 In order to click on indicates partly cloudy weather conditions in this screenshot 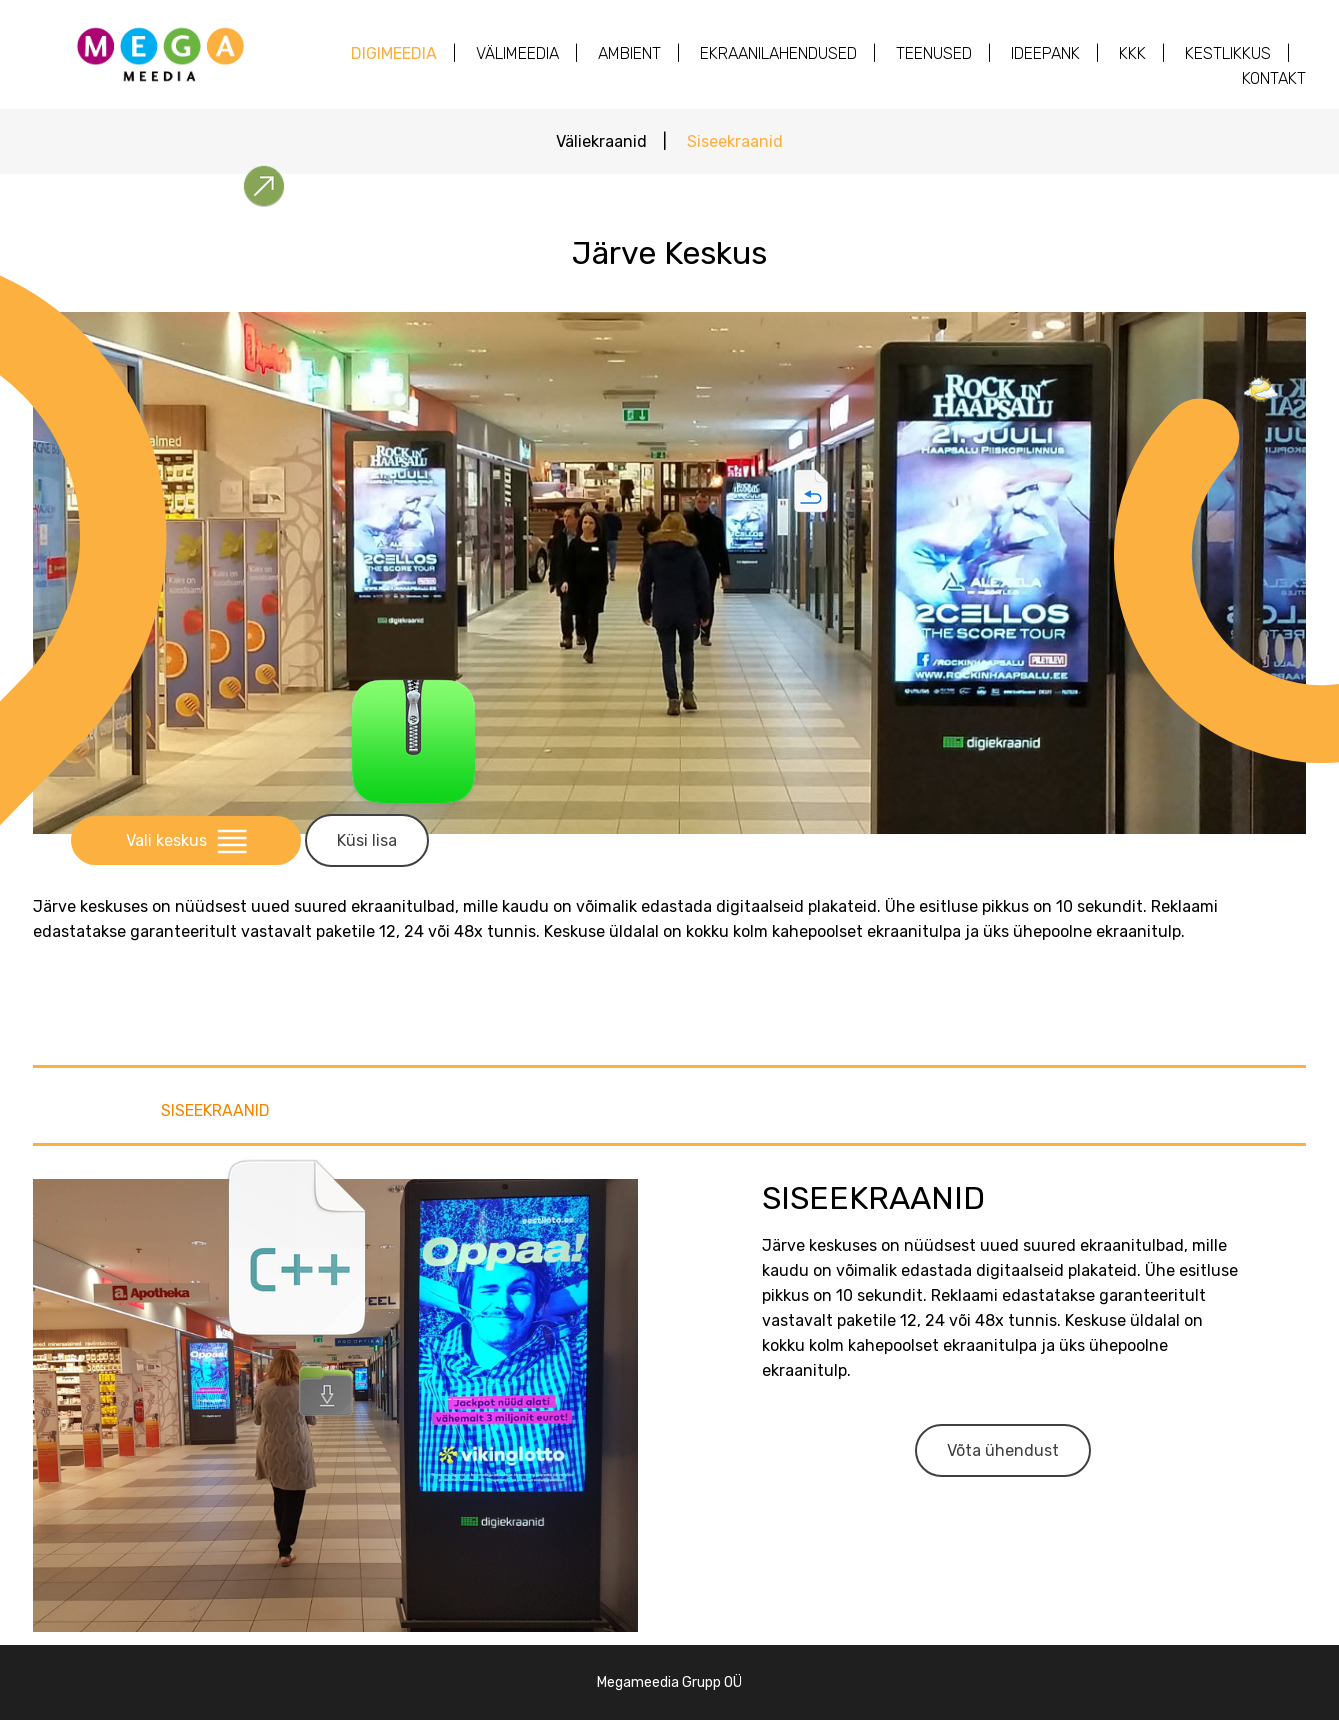, I will do `click(1261, 390)`.